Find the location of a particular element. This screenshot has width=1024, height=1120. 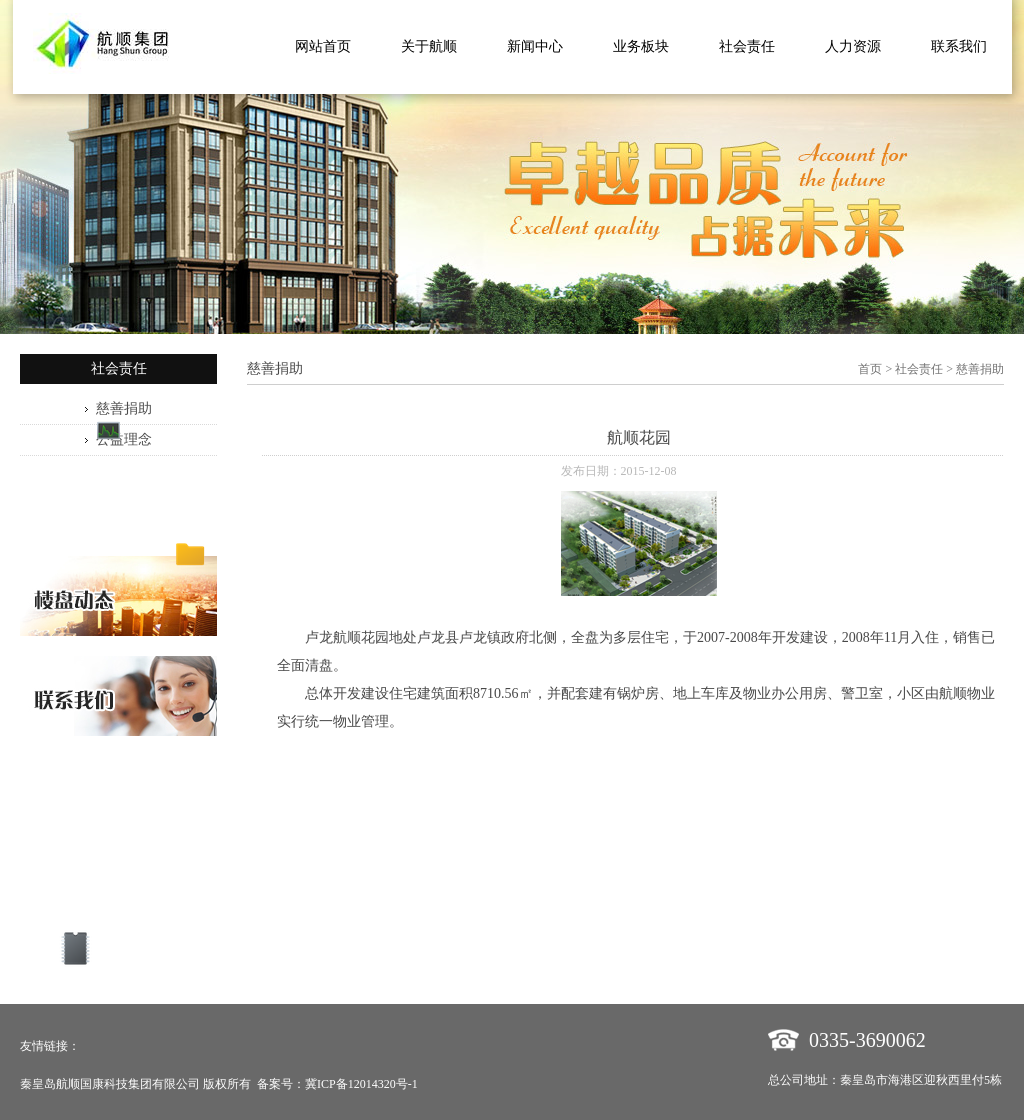

view system hardware information is located at coordinates (75, 948).